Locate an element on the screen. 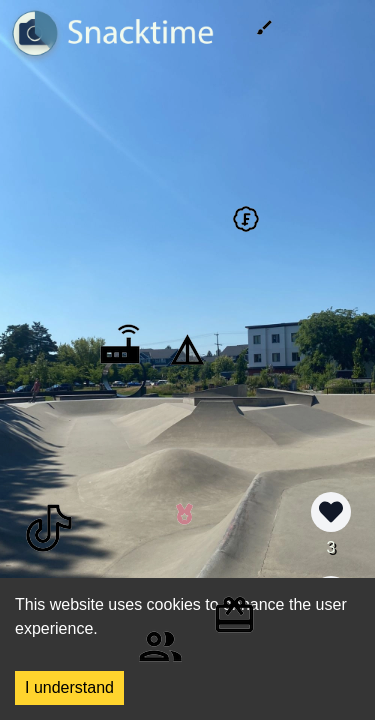  open TikTok app is located at coordinates (49, 529).